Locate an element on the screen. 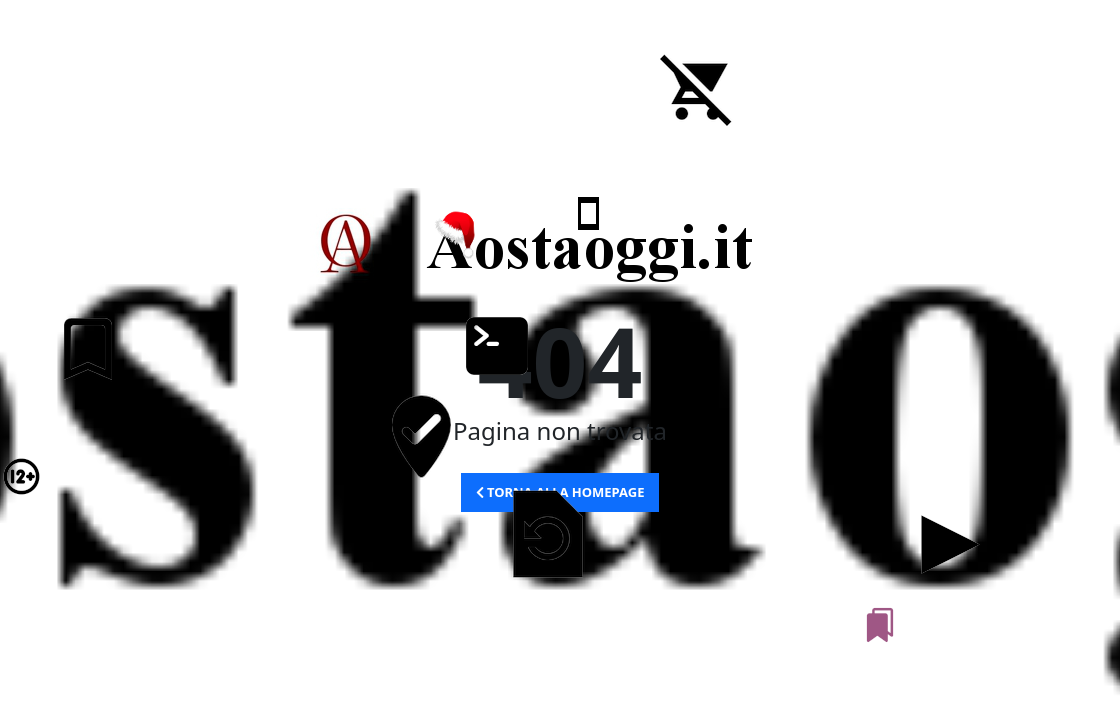 The width and height of the screenshot is (1120, 720). access mobile device settings is located at coordinates (588, 213).